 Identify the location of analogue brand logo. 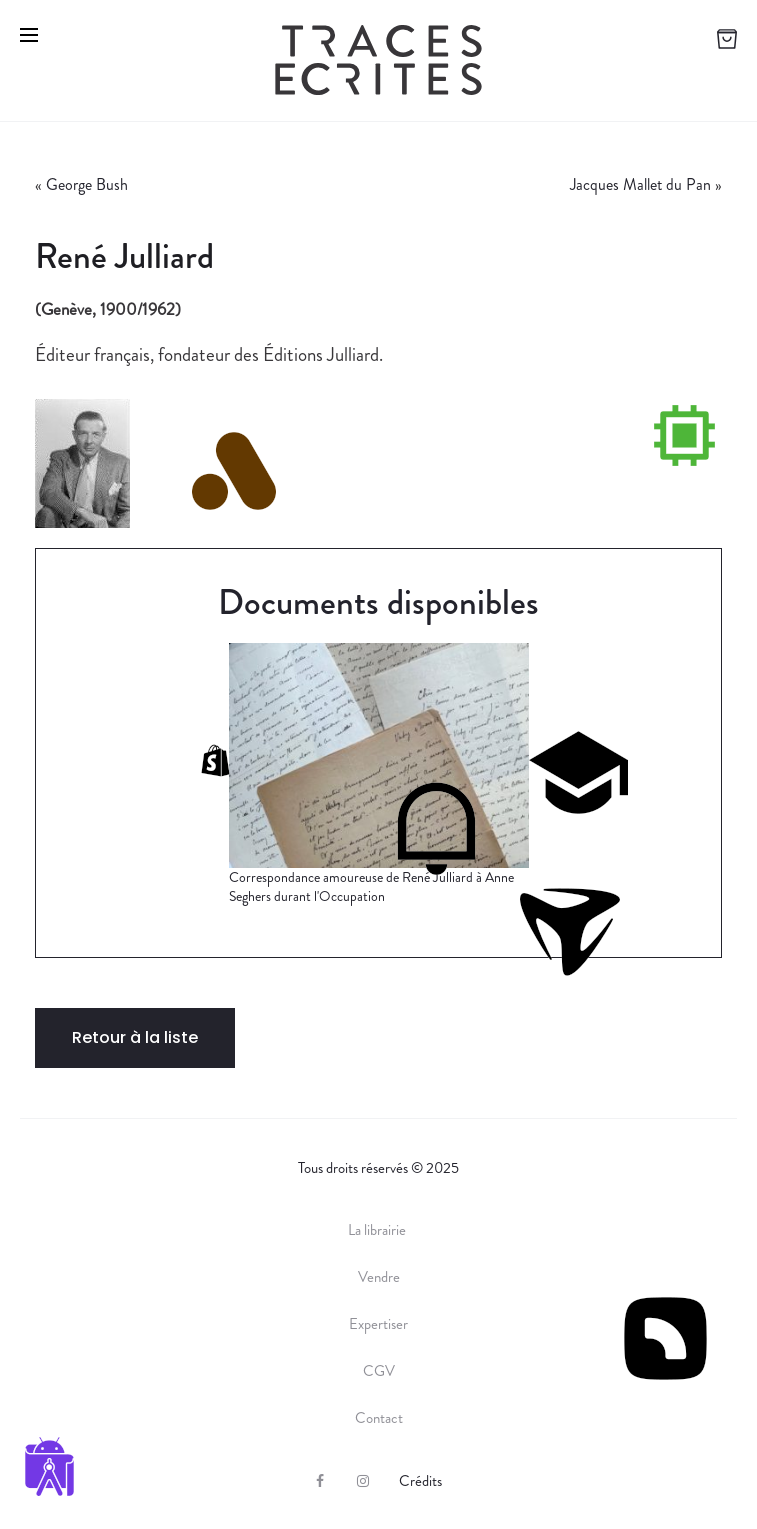
(234, 471).